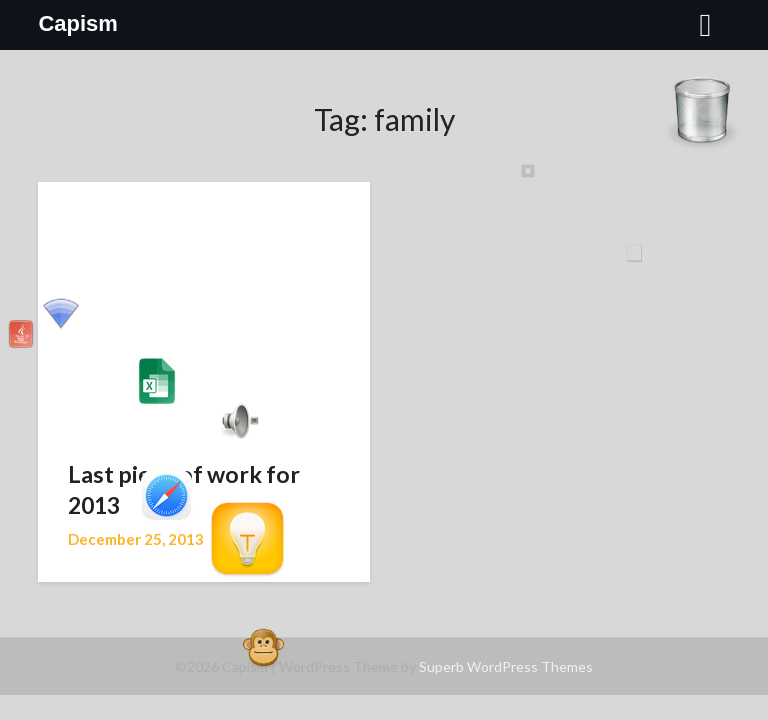  I want to click on indicates audio is muted, so click(240, 421).